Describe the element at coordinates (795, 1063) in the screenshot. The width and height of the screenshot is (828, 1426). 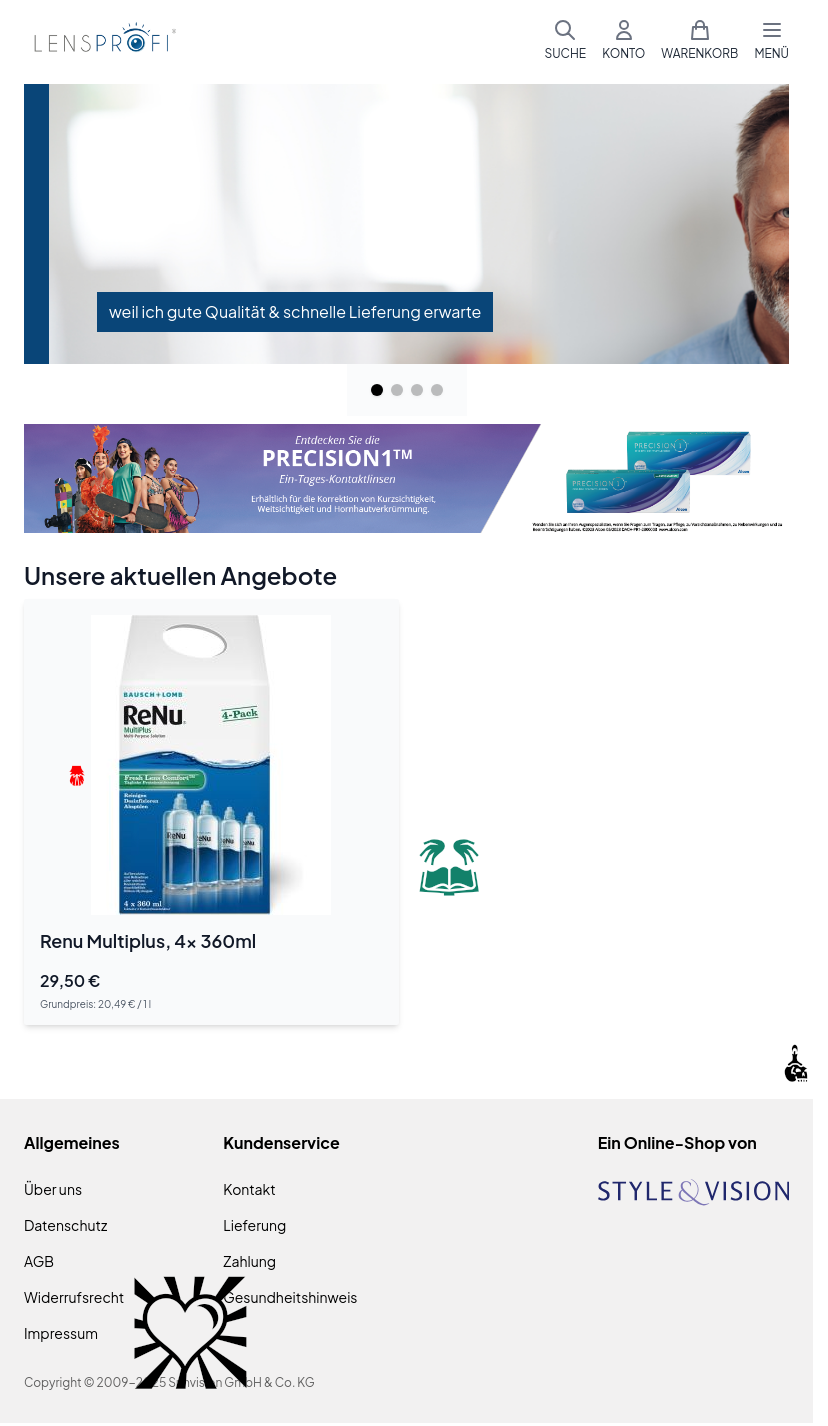
I see `access dark or horror-themed game settings` at that location.